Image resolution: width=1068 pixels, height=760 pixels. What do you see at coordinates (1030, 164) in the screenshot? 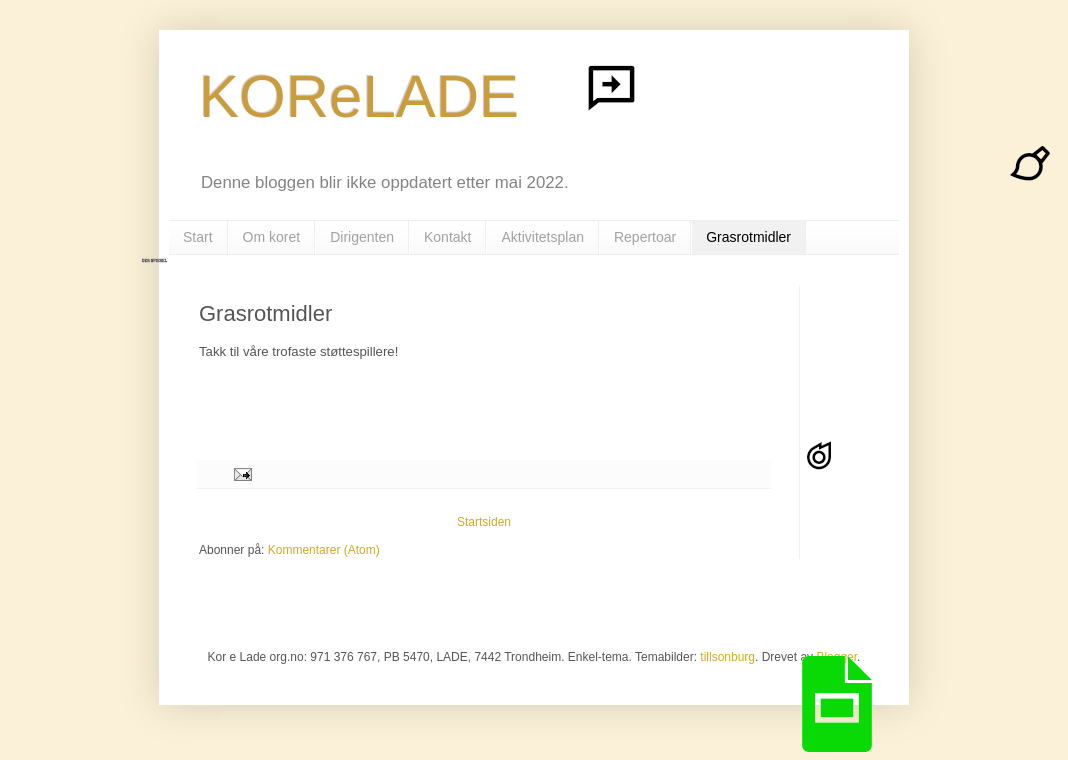
I see `access brush or painting tools` at bounding box center [1030, 164].